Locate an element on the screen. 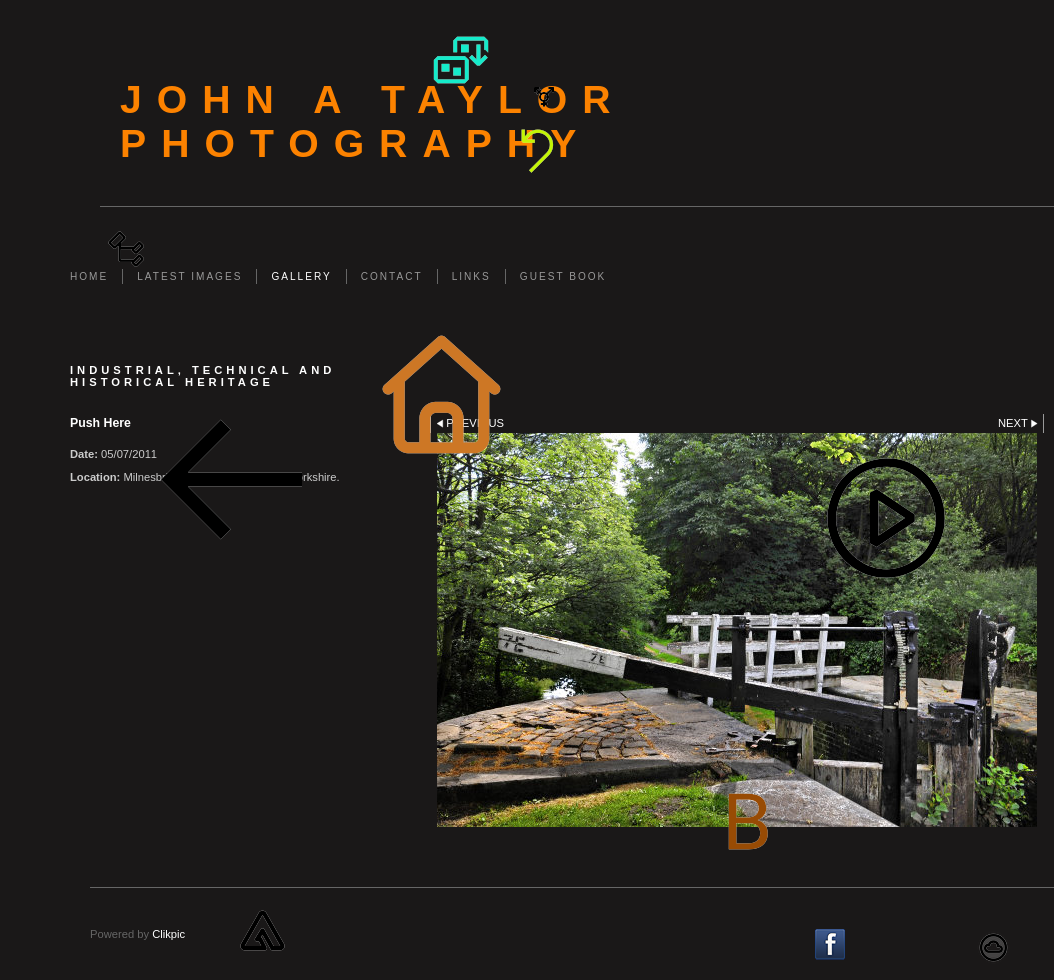 The height and width of the screenshot is (980, 1054). apply bold formatting to selected text is located at coordinates (745, 821).